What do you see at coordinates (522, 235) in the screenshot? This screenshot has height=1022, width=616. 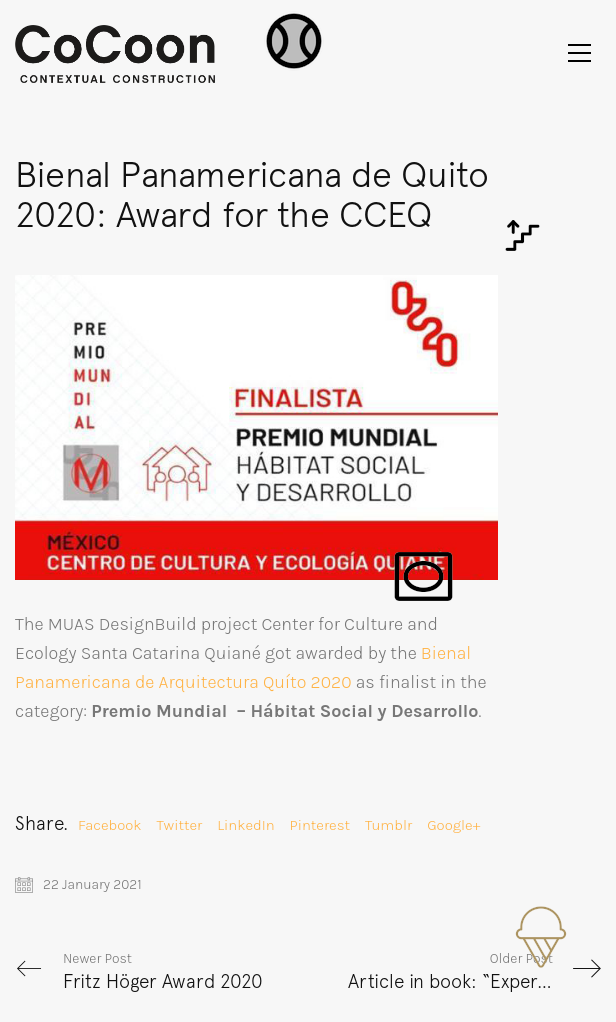 I see `go up to the next floor` at bounding box center [522, 235].